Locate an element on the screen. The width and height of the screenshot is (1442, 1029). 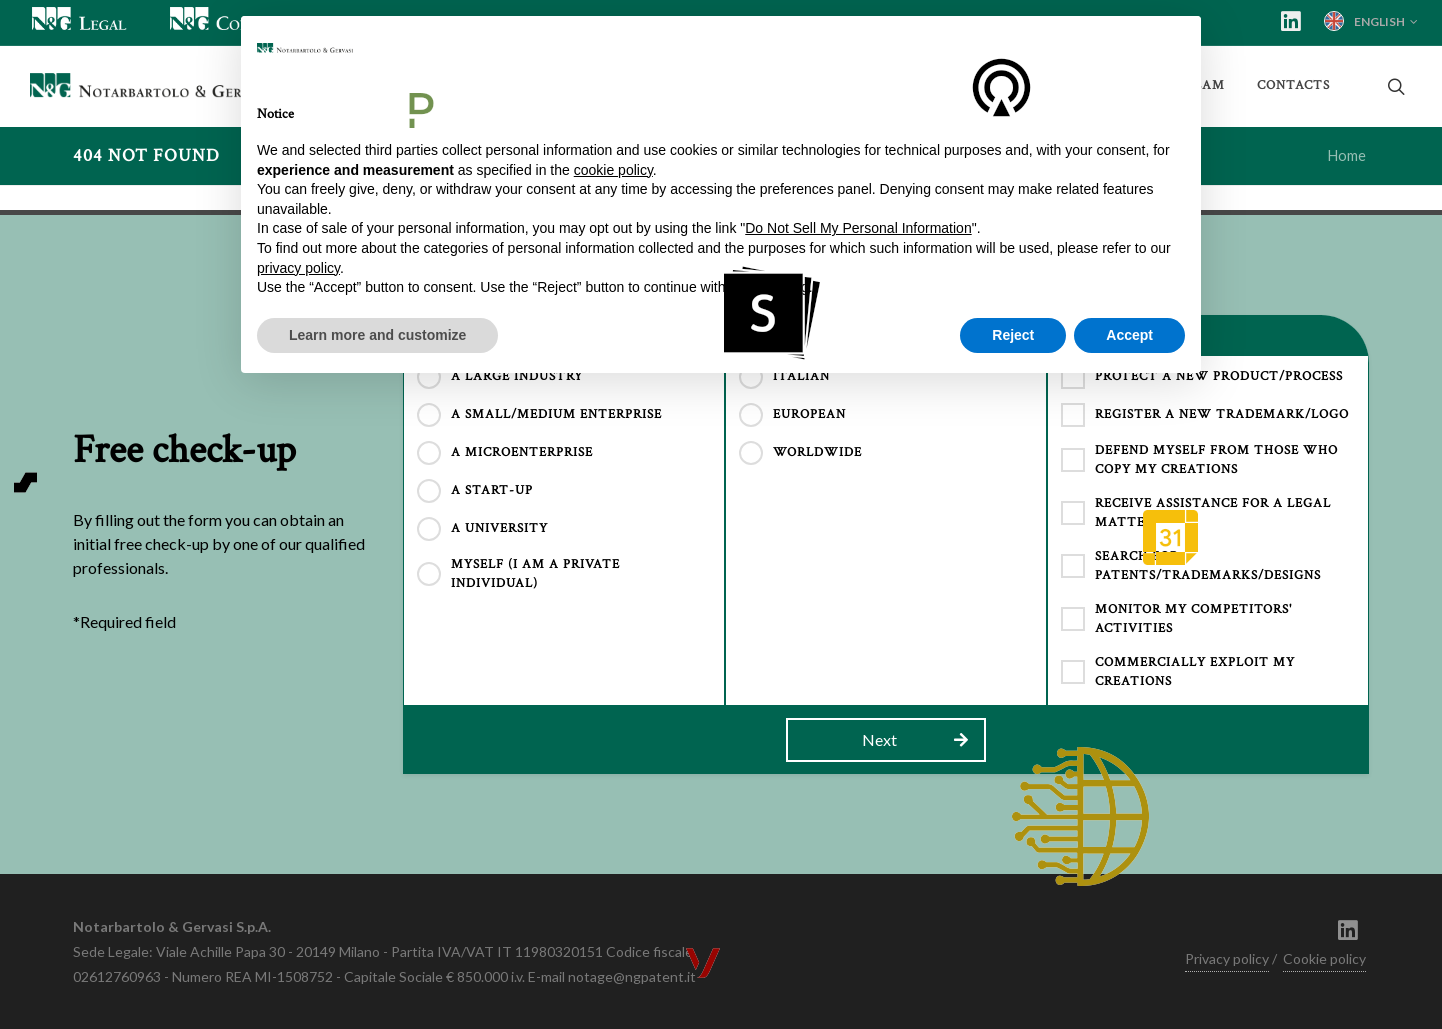
open slides presentation app is located at coordinates (772, 313).